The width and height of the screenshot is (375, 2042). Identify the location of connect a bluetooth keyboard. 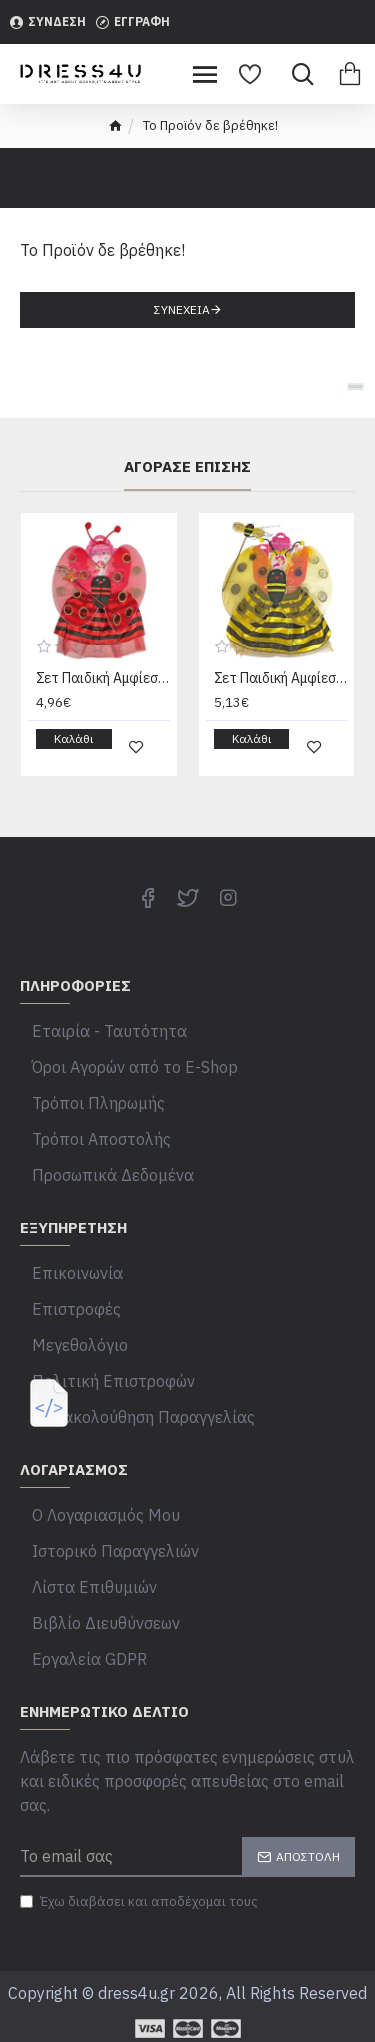
(355, 386).